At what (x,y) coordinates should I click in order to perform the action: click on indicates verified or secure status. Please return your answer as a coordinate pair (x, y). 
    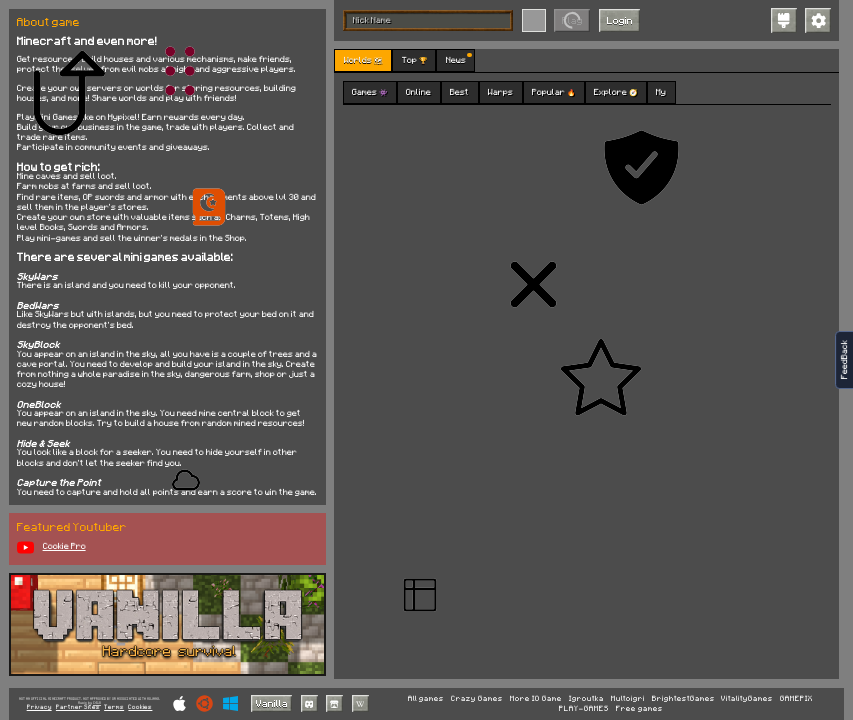
    Looking at the image, I should click on (641, 167).